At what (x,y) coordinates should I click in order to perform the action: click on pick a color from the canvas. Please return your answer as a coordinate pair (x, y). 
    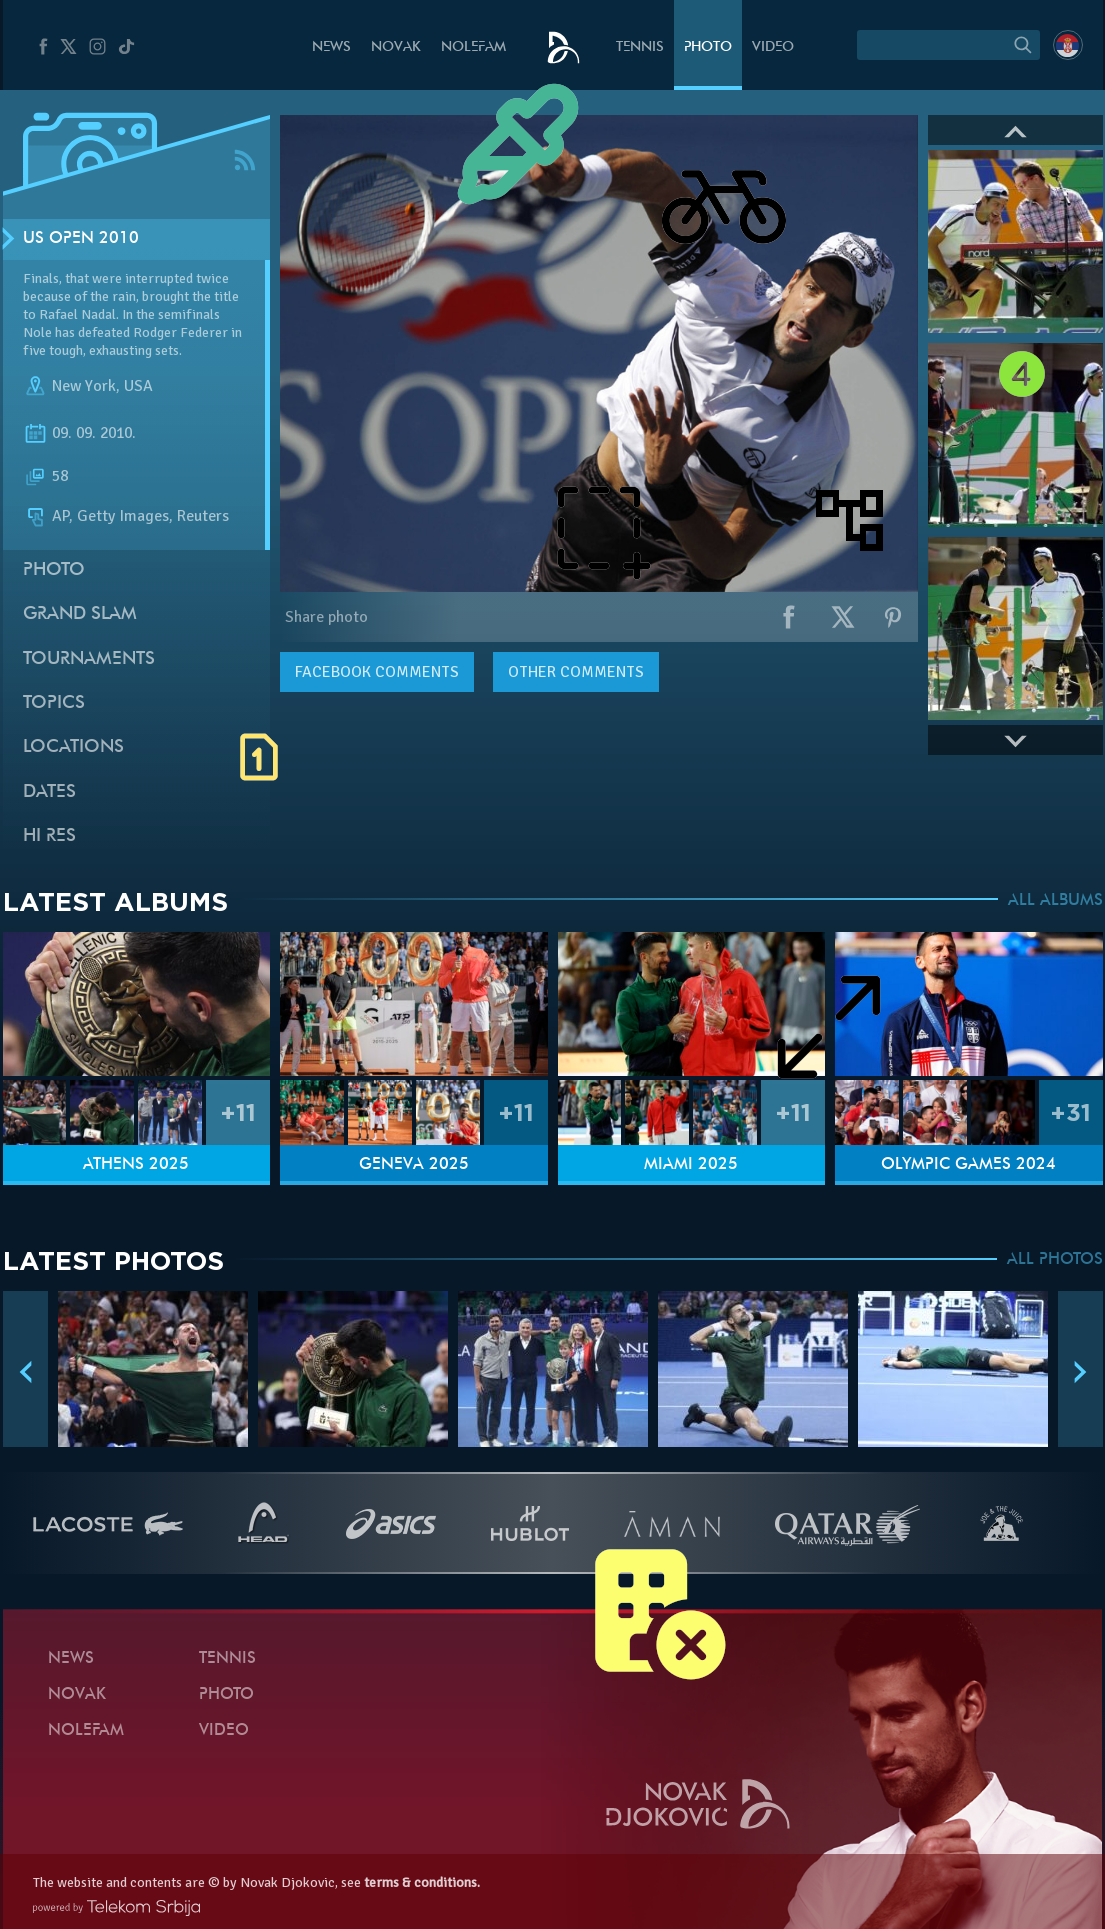
    Looking at the image, I should click on (518, 144).